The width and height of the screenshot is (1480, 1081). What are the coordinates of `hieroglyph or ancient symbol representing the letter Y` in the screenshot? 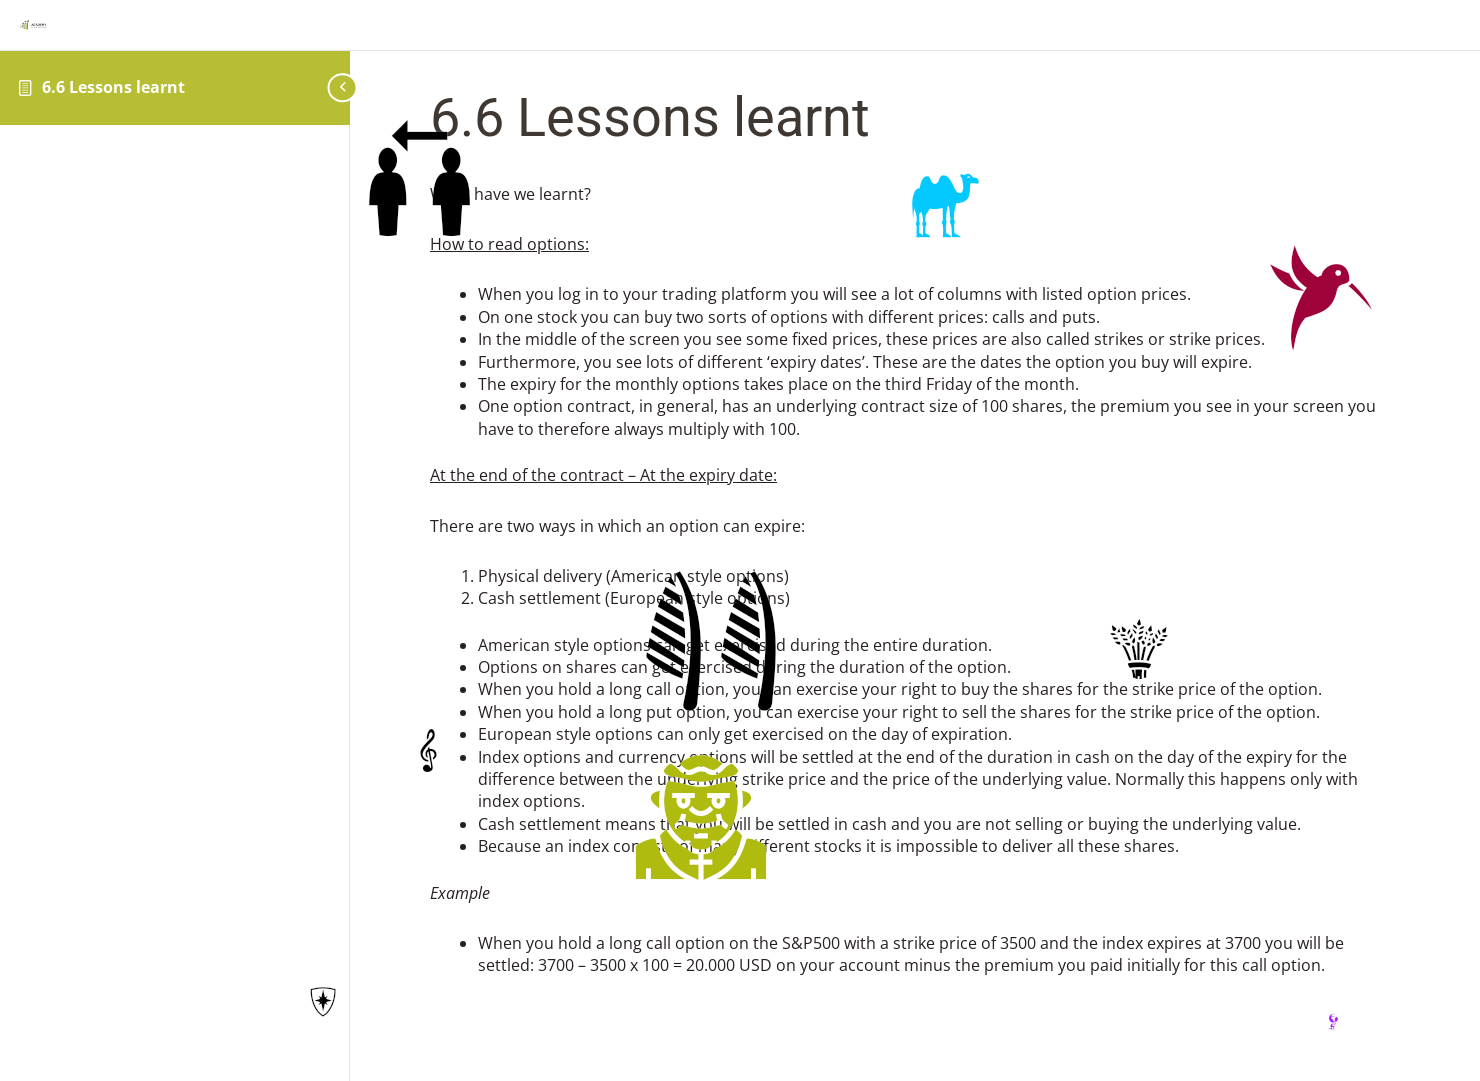 It's located at (711, 641).